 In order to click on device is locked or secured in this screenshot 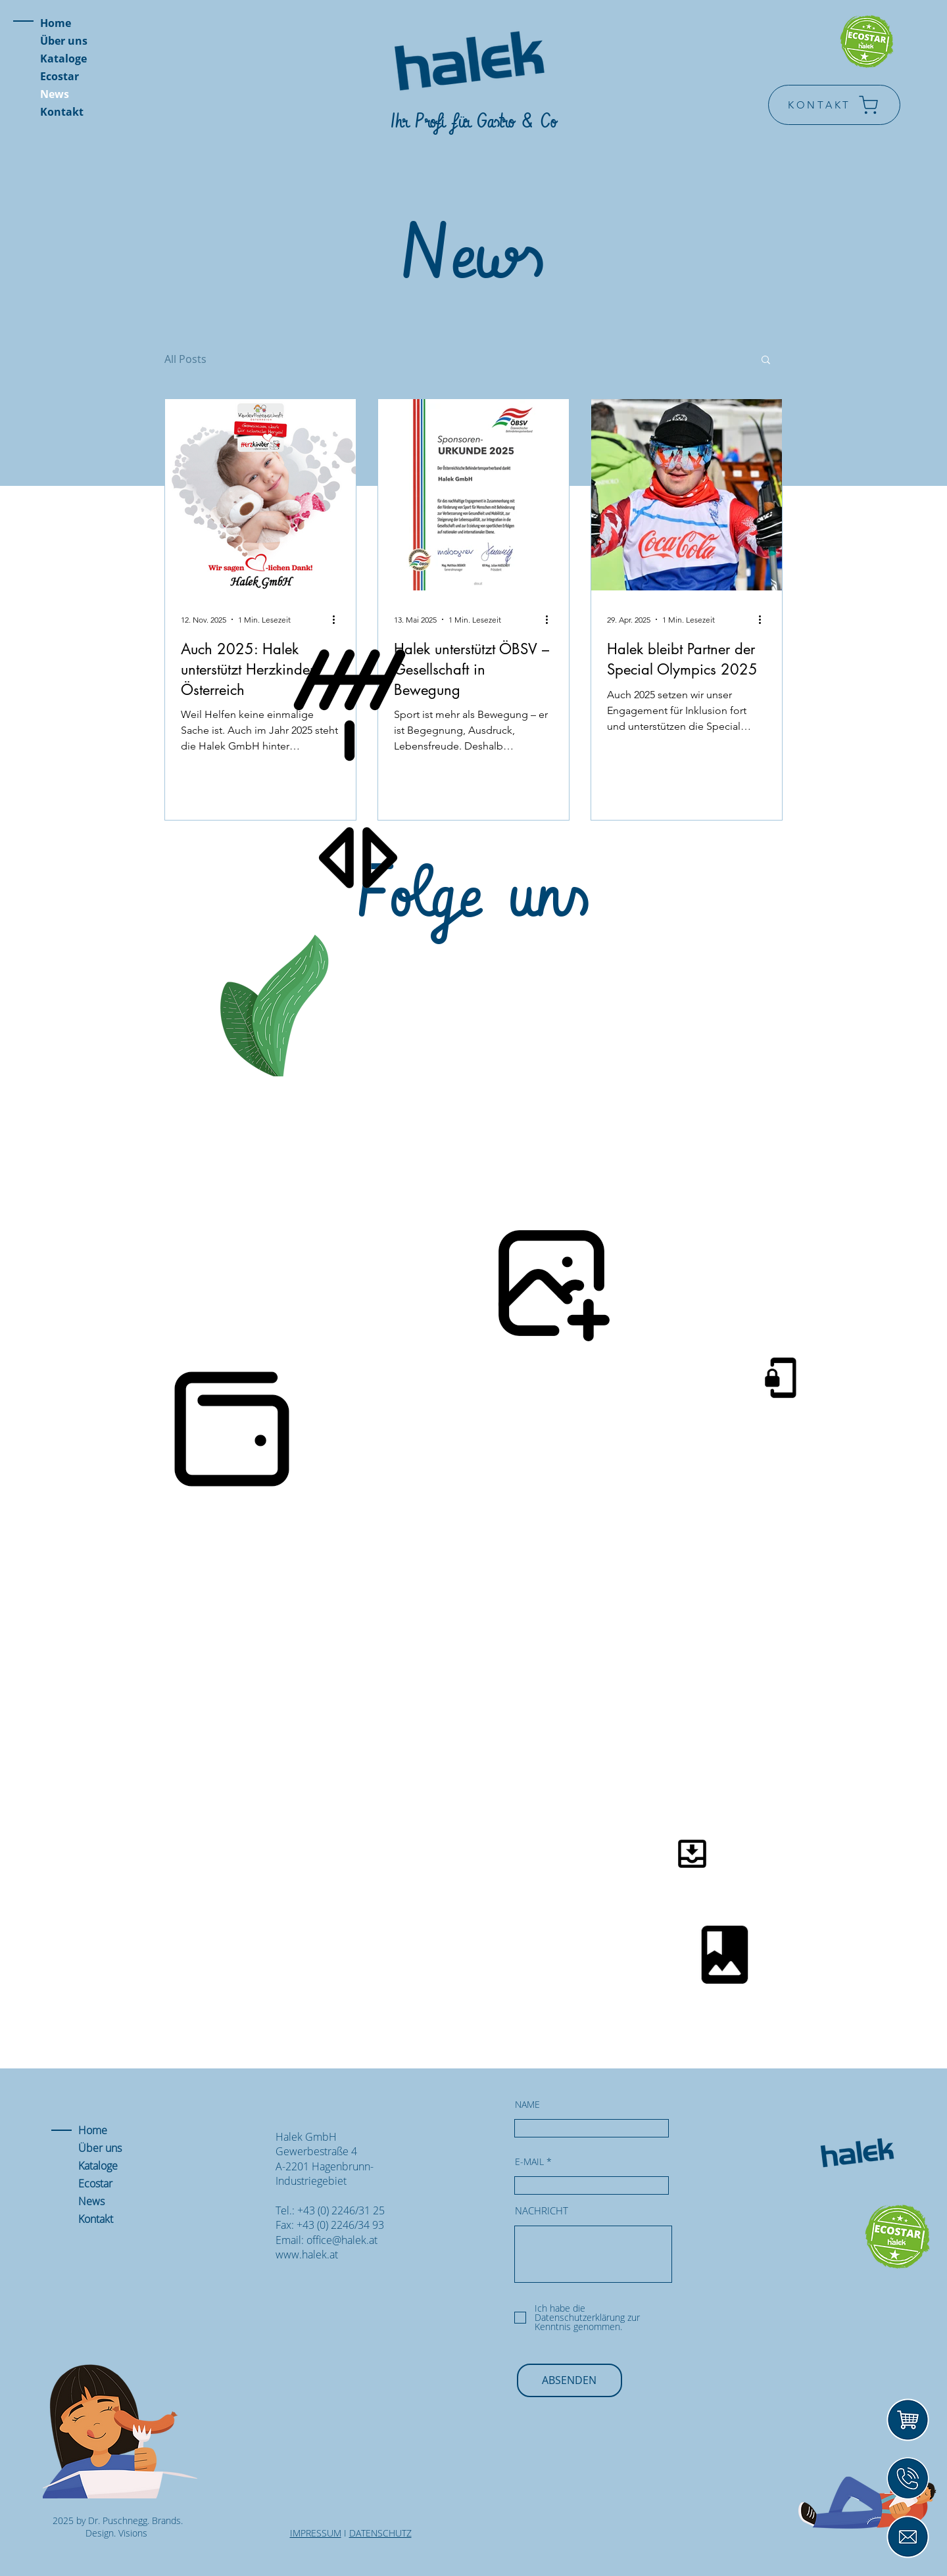, I will do `click(779, 1377)`.